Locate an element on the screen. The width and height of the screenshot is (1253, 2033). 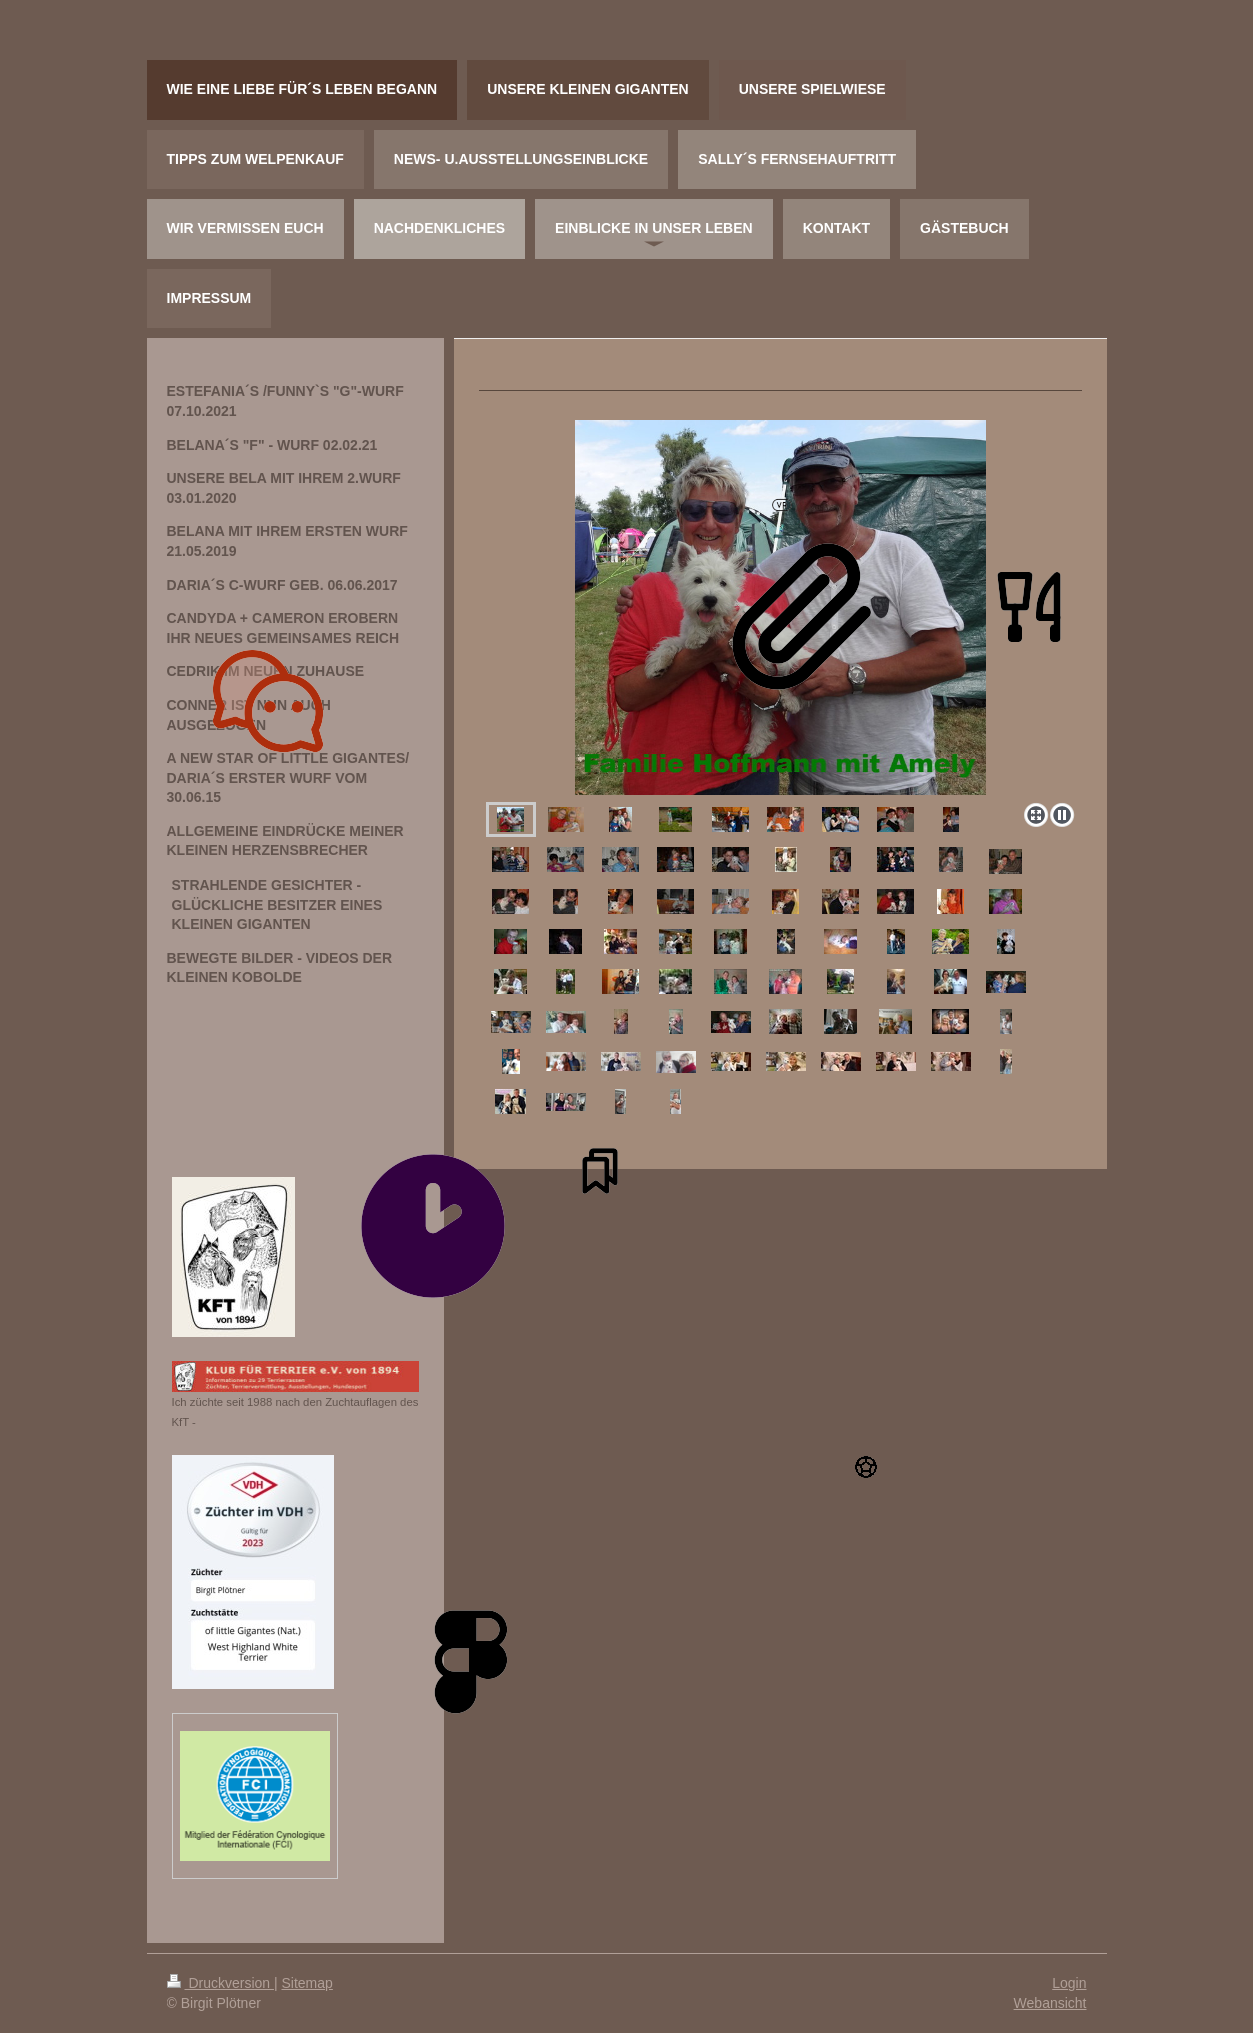
access cooking or recipe features is located at coordinates (1029, 607).